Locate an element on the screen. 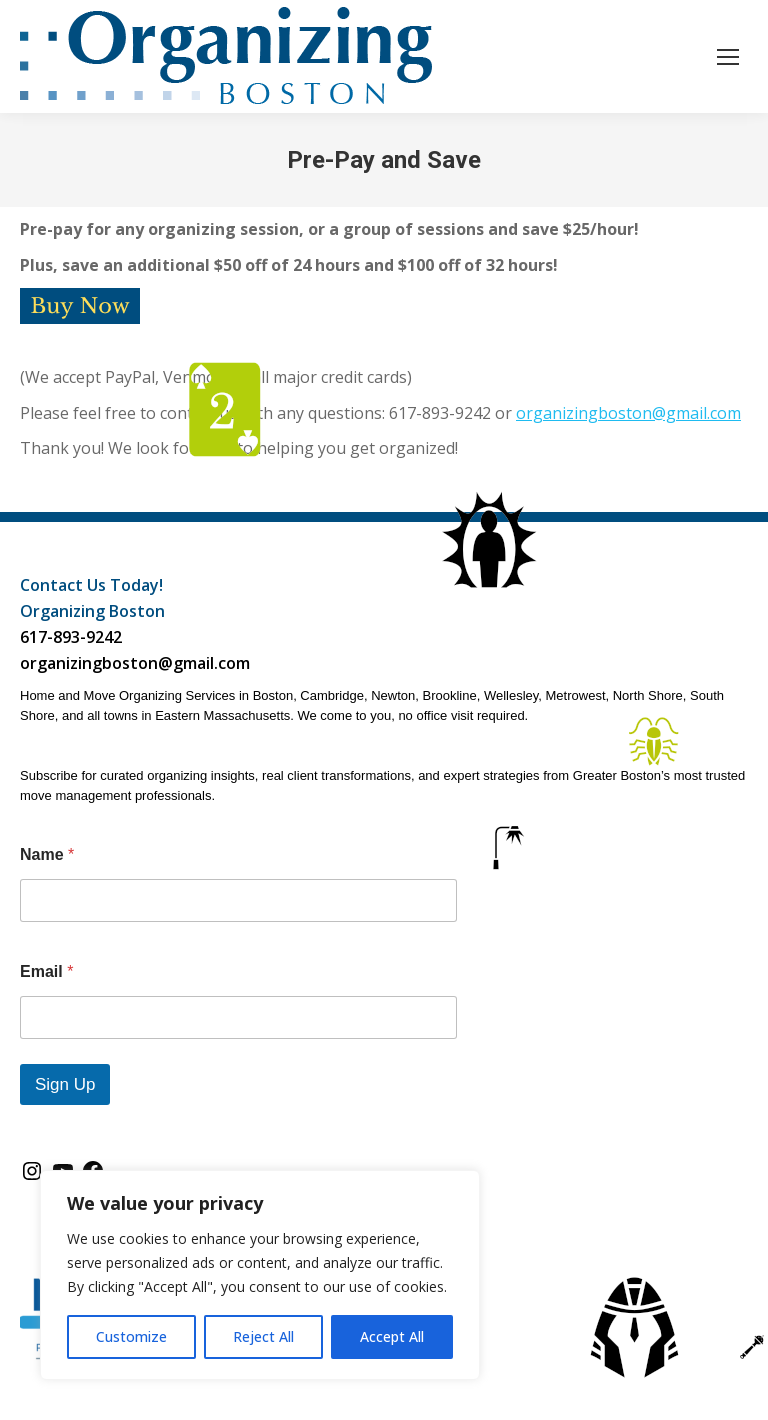  activate aura or special ability is located at coordinates (489, 540).